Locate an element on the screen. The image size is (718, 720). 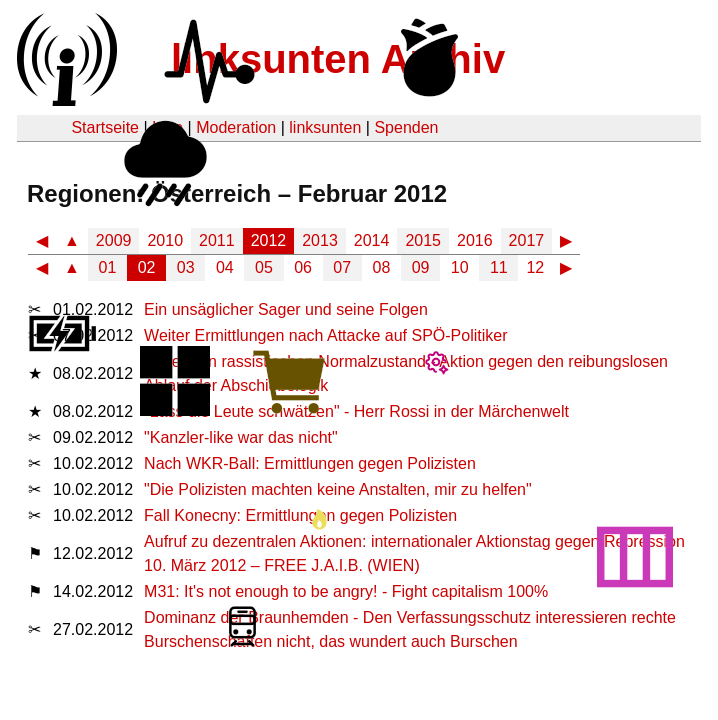
view trending or hot content is located at coordinates (319, 519).